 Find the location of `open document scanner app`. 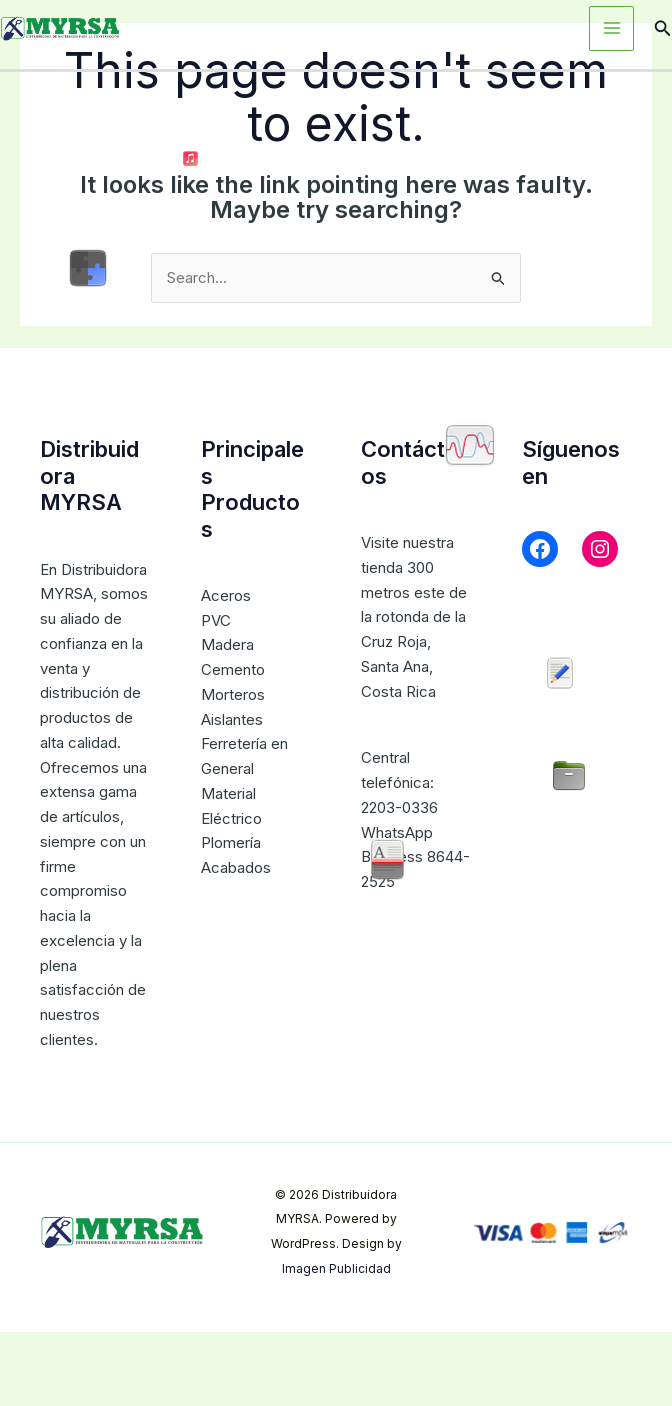

open document scanner app is located at coordinates (387, 859).